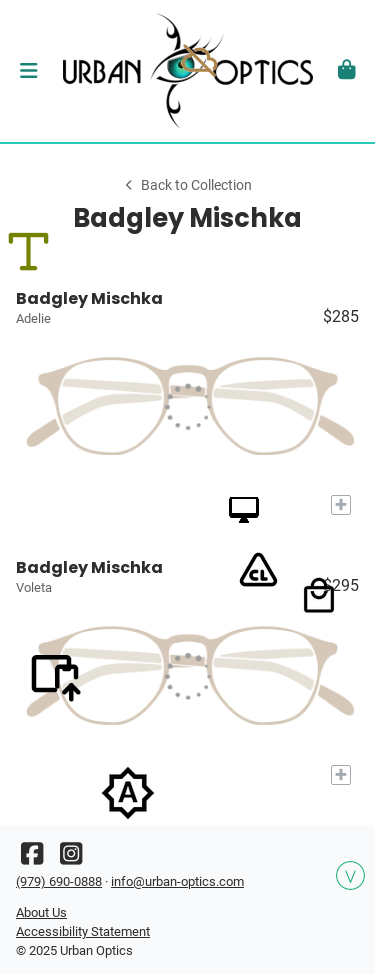 The width and height of the screenshot is (375, 974). What do you see at coordinates (55, 676) in the screenshot?
I see `upload content to connected devices` at bounding box center [55, 676].